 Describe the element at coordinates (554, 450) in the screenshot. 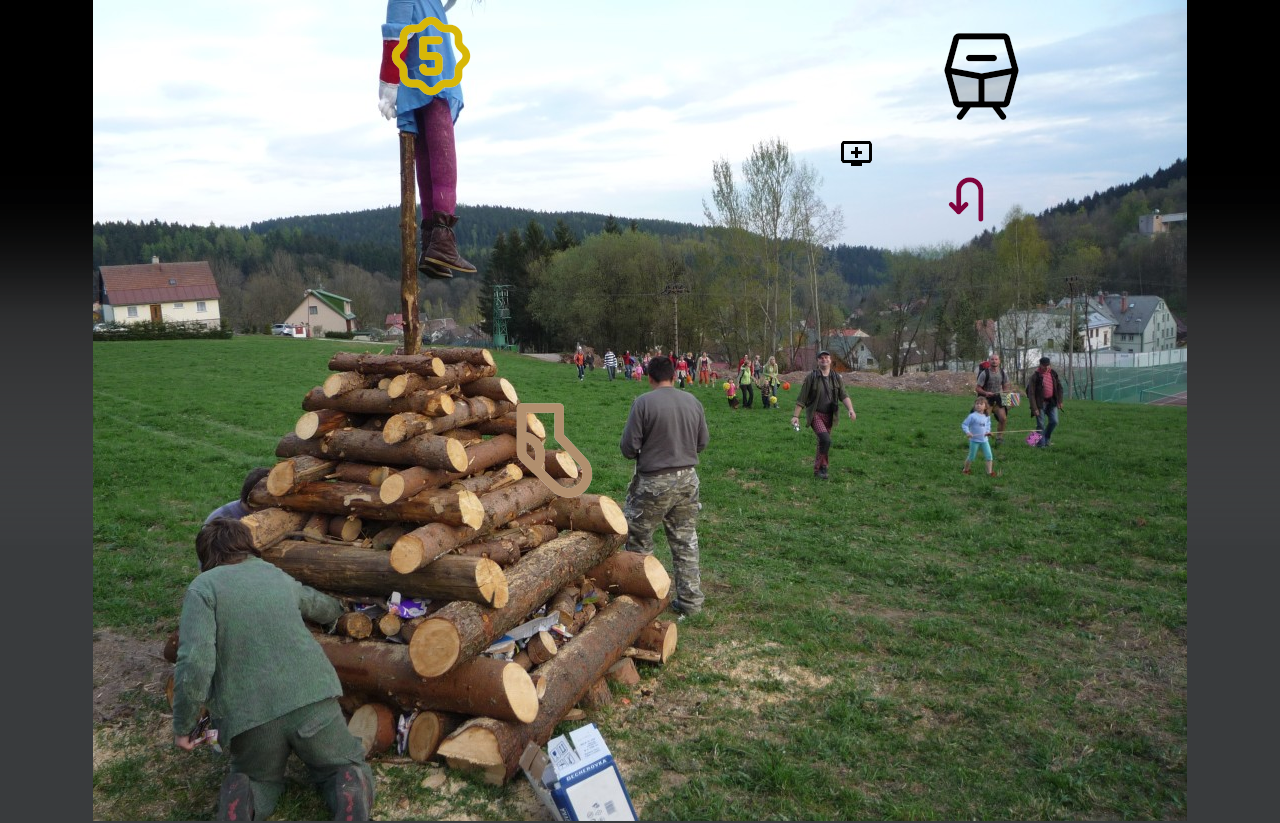

I see `view clothing or apparel category` at that location.